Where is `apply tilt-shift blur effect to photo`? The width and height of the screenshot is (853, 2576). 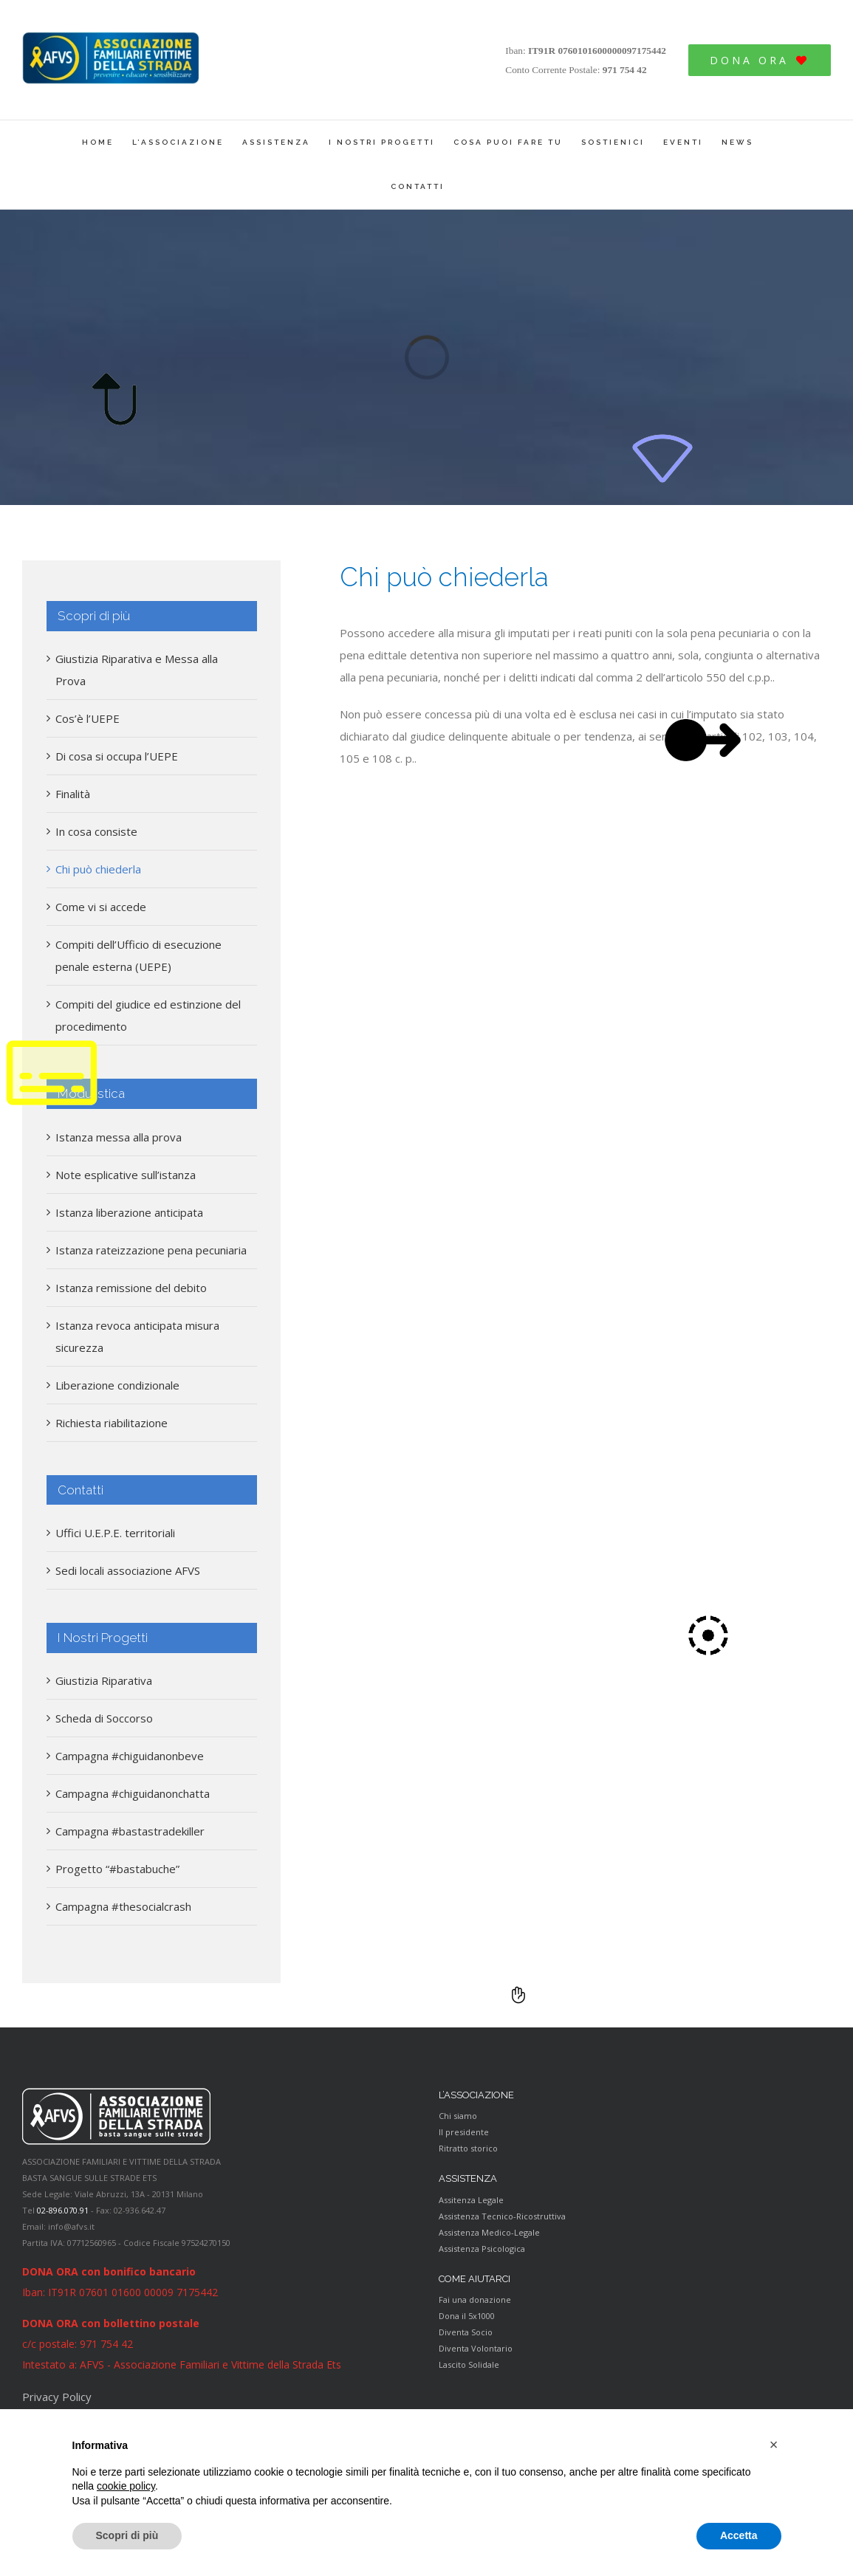 apply tilt-shift blur effect to photo is located at coordinates (708, 1635).